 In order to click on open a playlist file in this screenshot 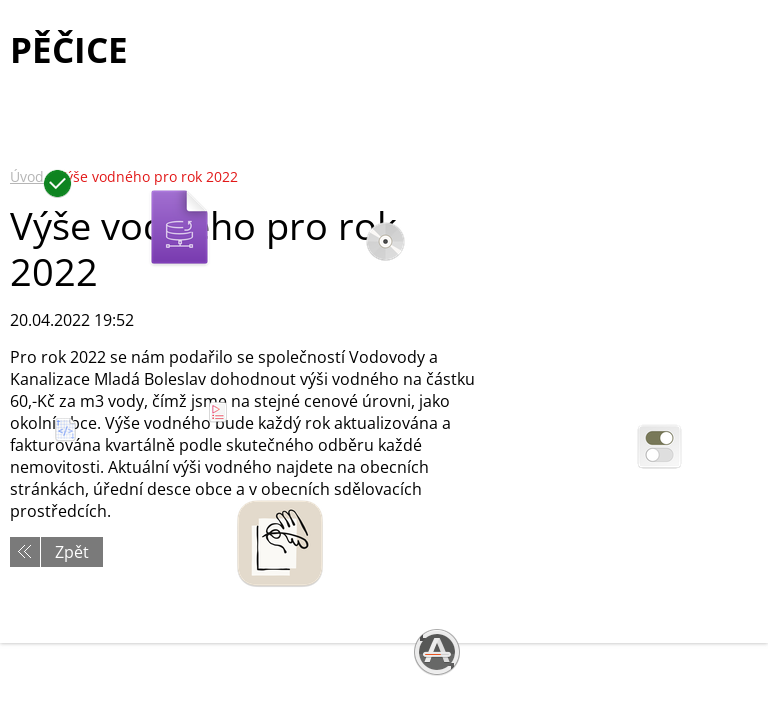, I will do `click(218, 412)`.